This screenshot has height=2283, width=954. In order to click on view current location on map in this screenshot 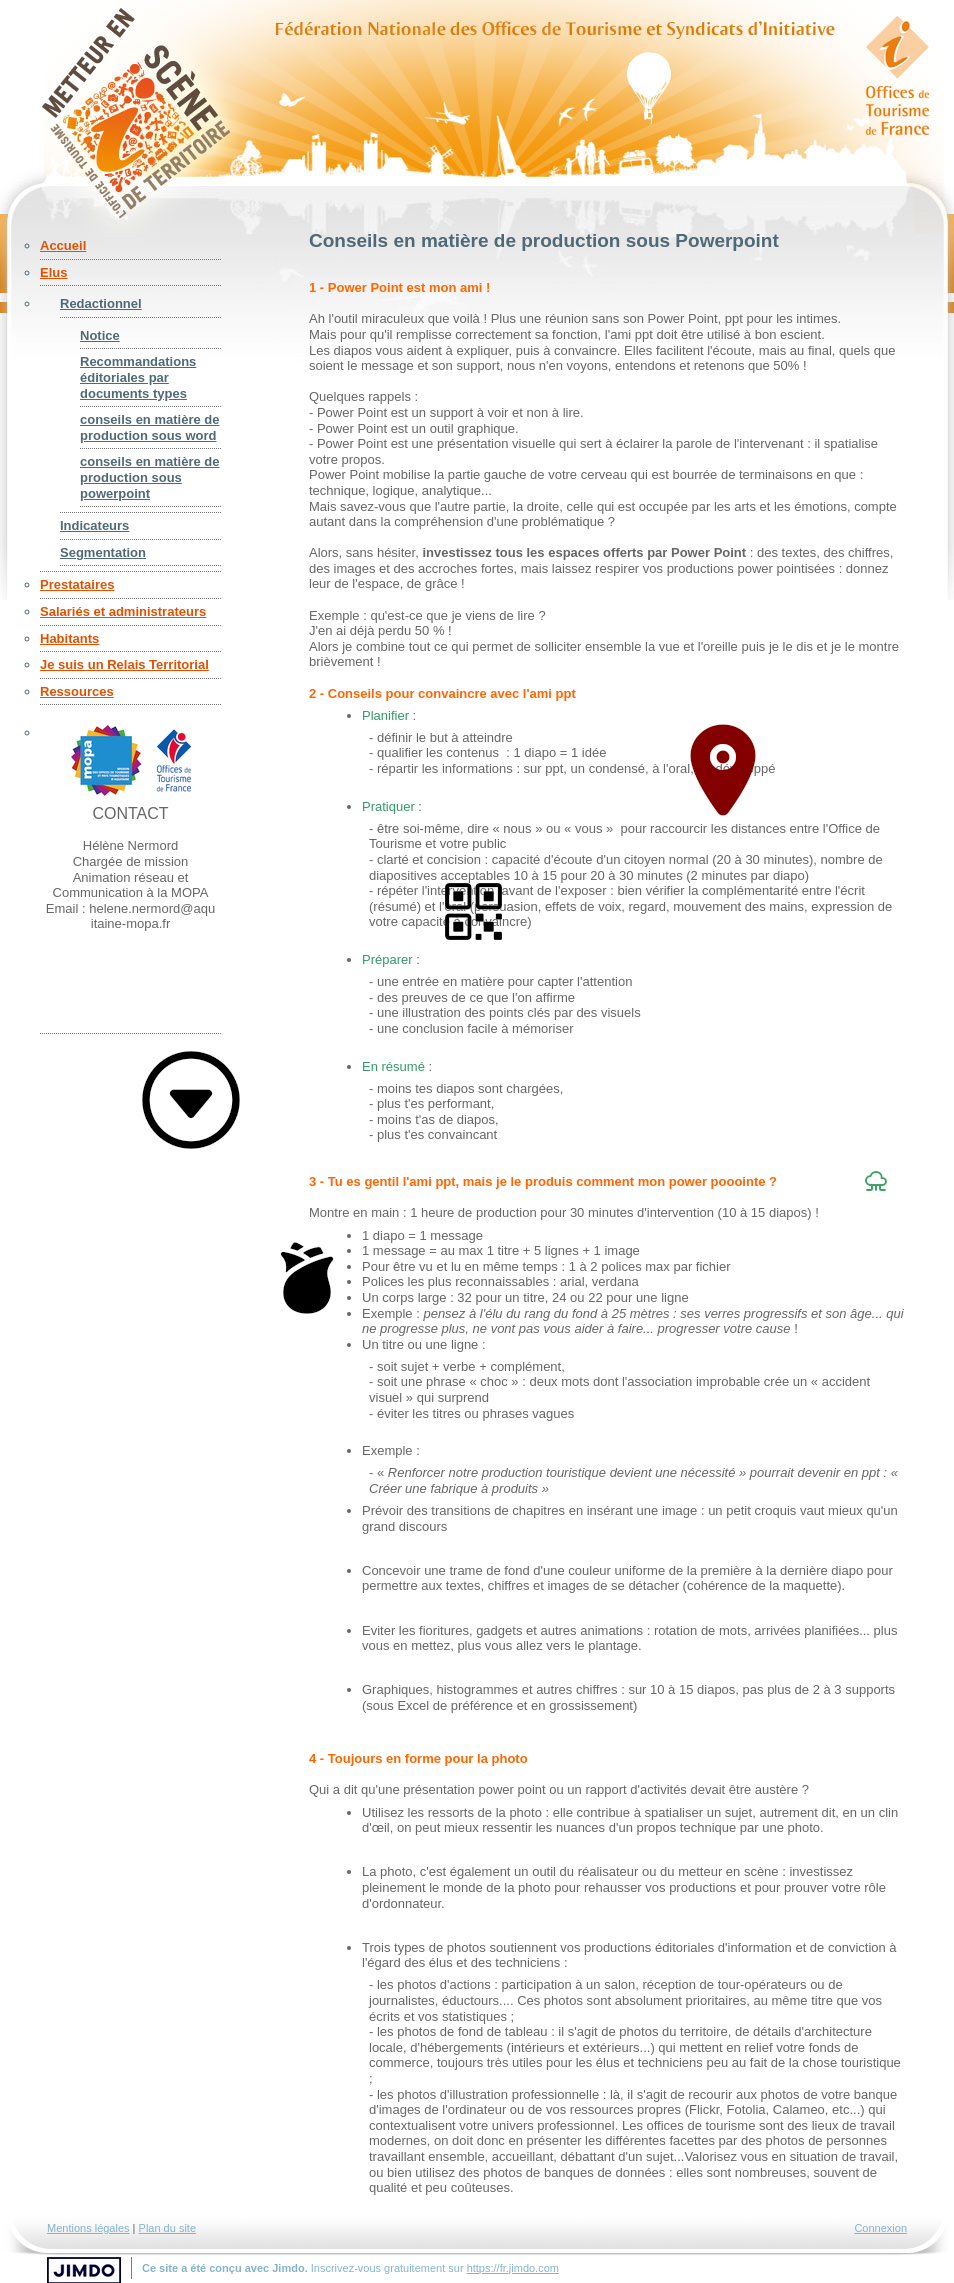, I will do `click(723, 770)`.